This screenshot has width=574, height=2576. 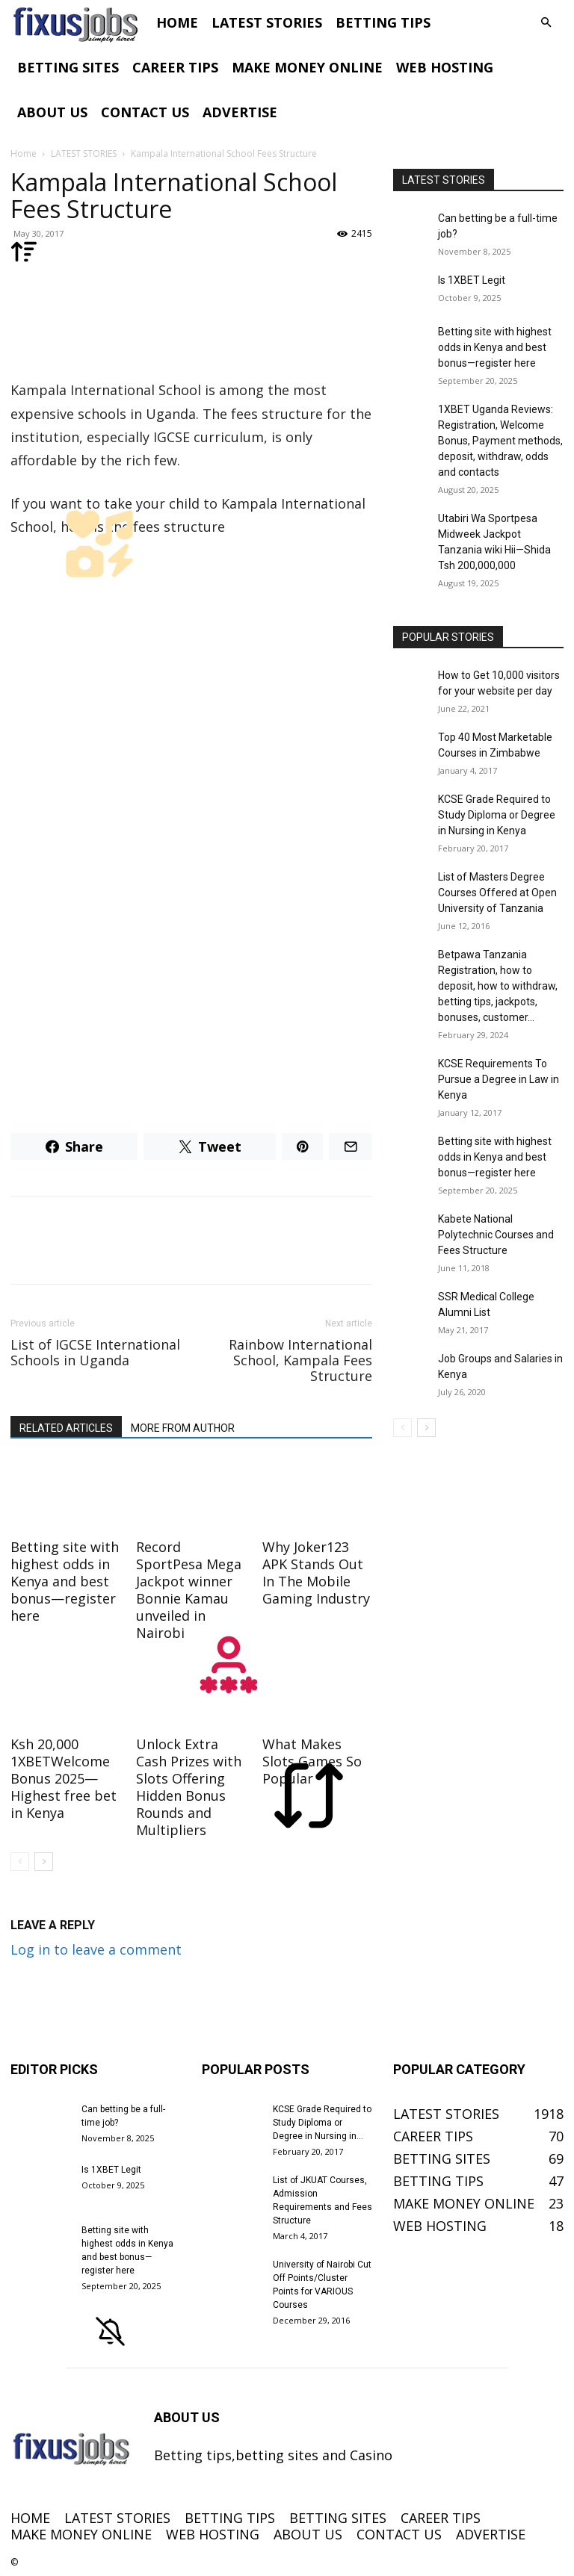 What do you see at coordinates (309, 1796) in the screenshot?
I see `flip or mirror content horizontally` at bounding box center [309, 1796].